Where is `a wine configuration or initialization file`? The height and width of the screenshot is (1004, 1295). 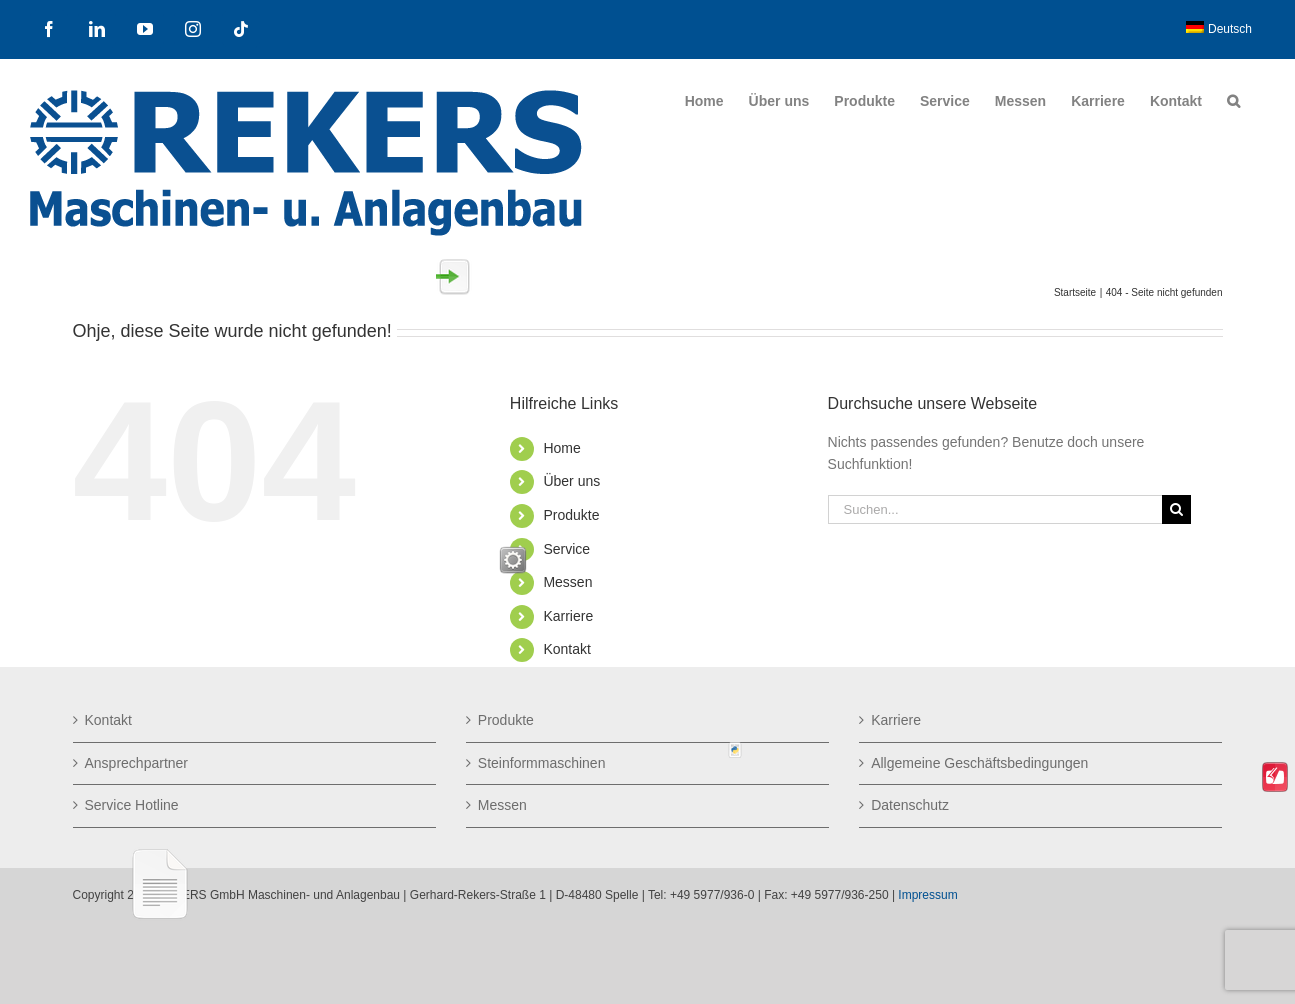
a wine configuration or initialization file is located at coordinates (160, 884).